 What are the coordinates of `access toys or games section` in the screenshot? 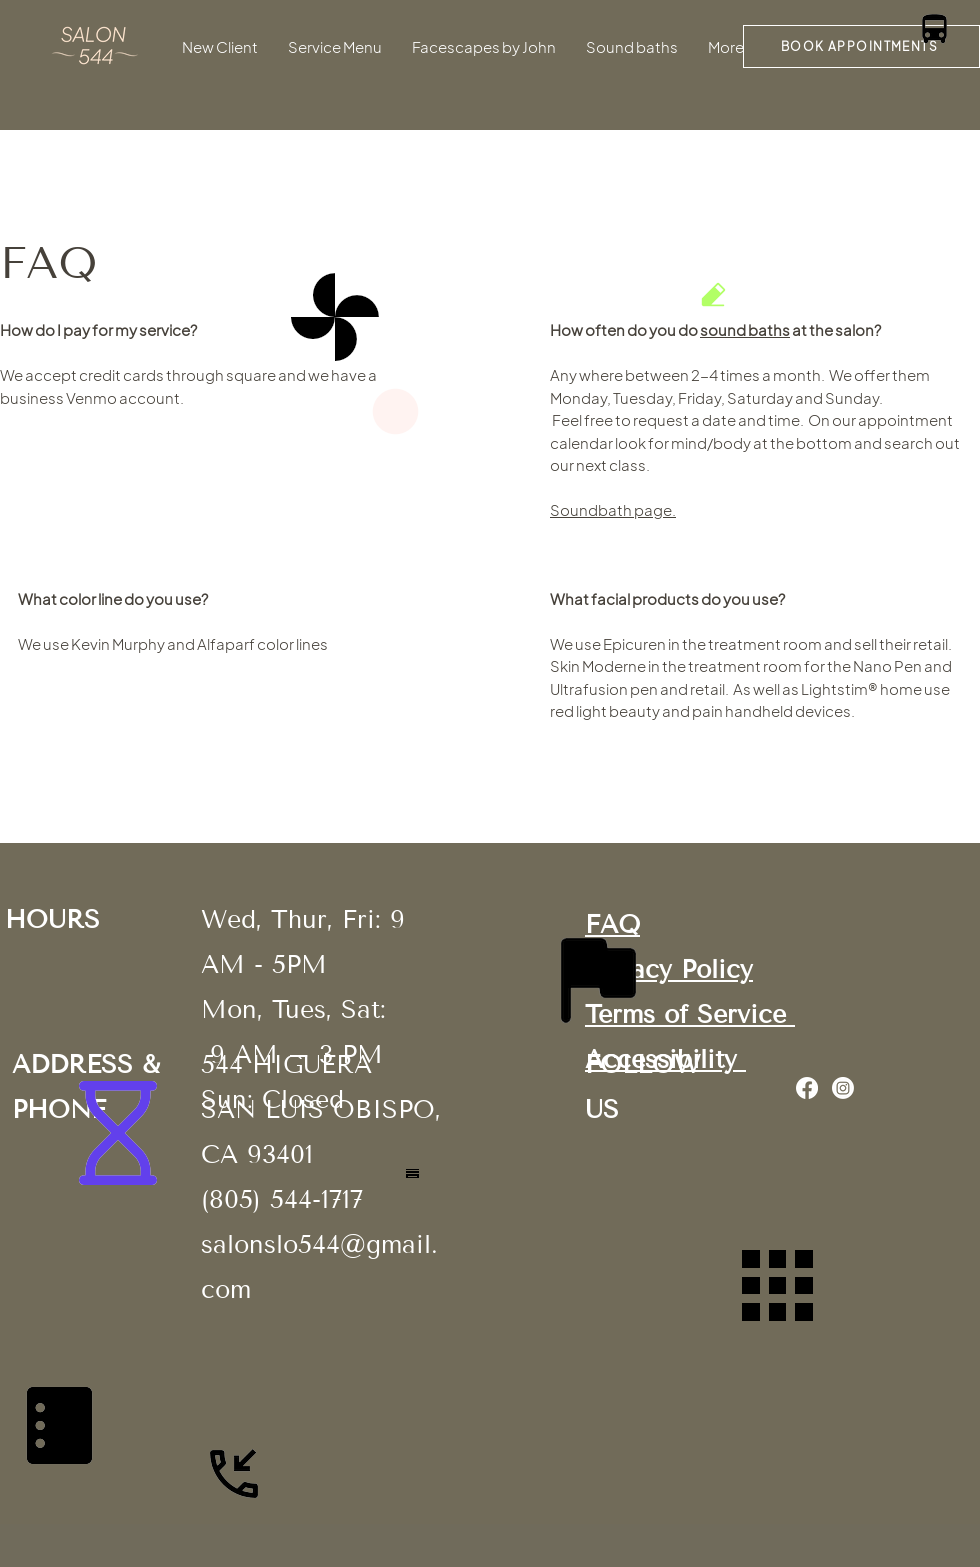 It's located at (335, 317).